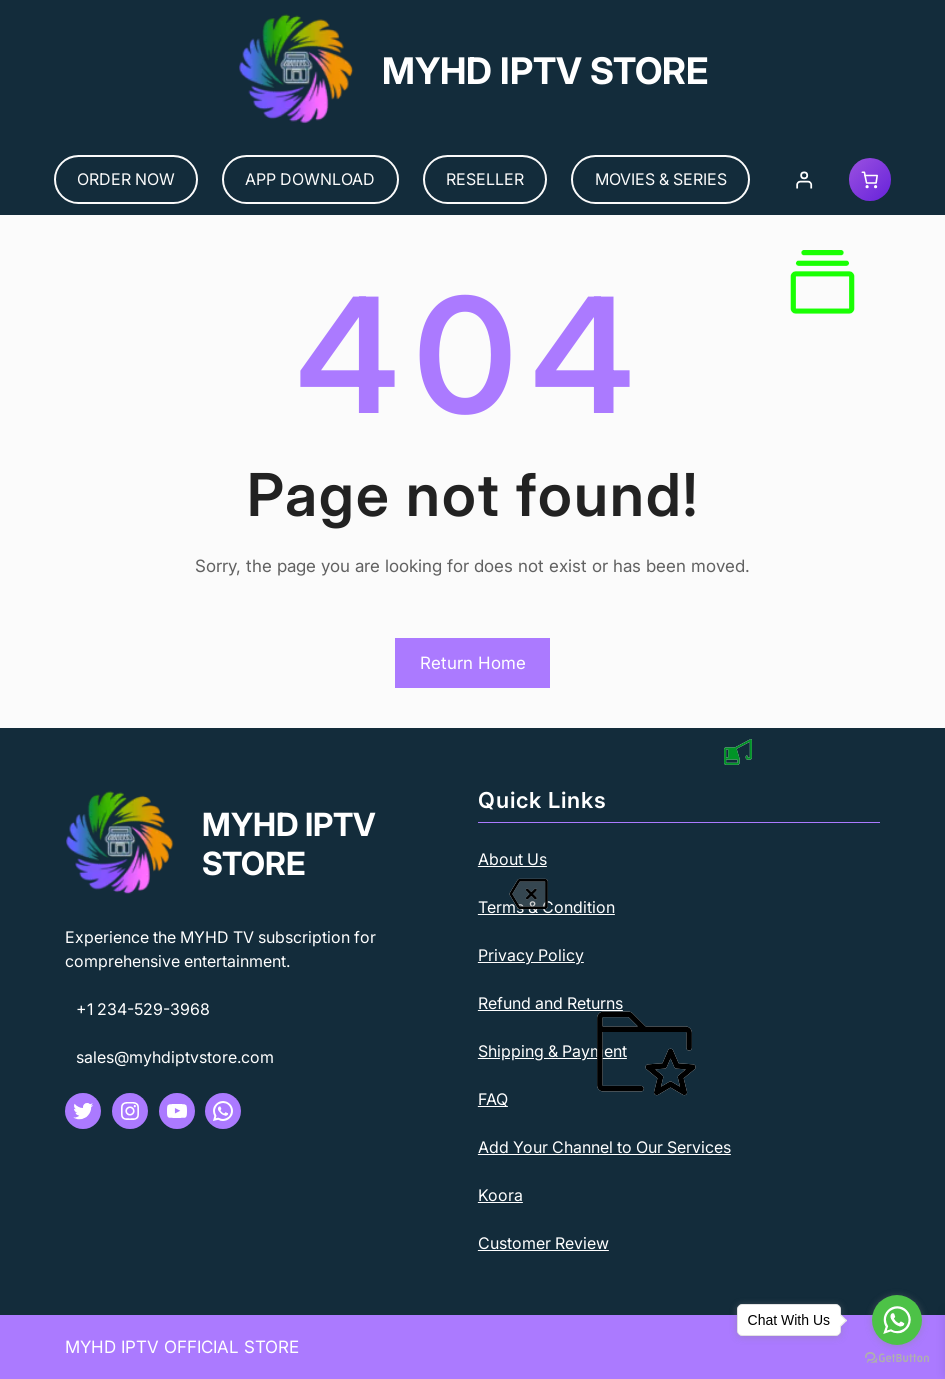 The width and height of the screenshot is (945, 1379). What do you see at coordinates (530, 894) in the screenshot?
I see `delete the previous character` at bounding box center [530, 894].